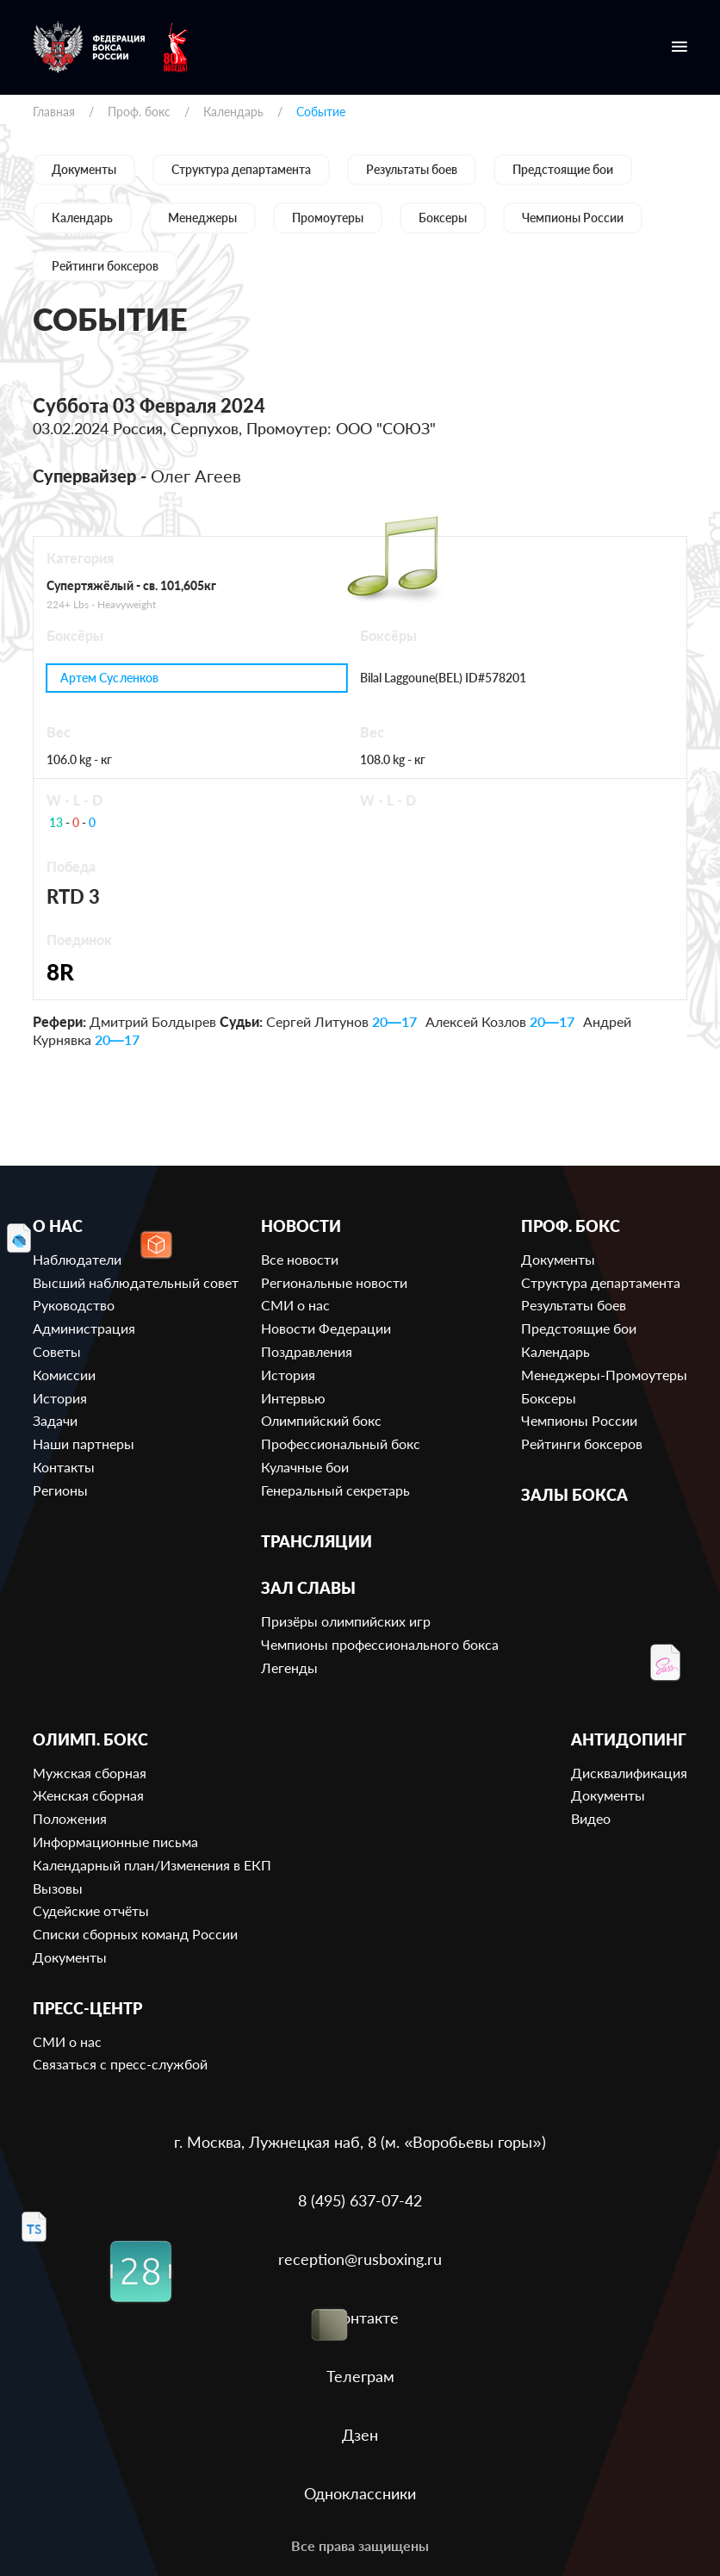 The width and height of the screenshot is (720, 2576). I want to click on access the desktop folder, so click(329, 2324).